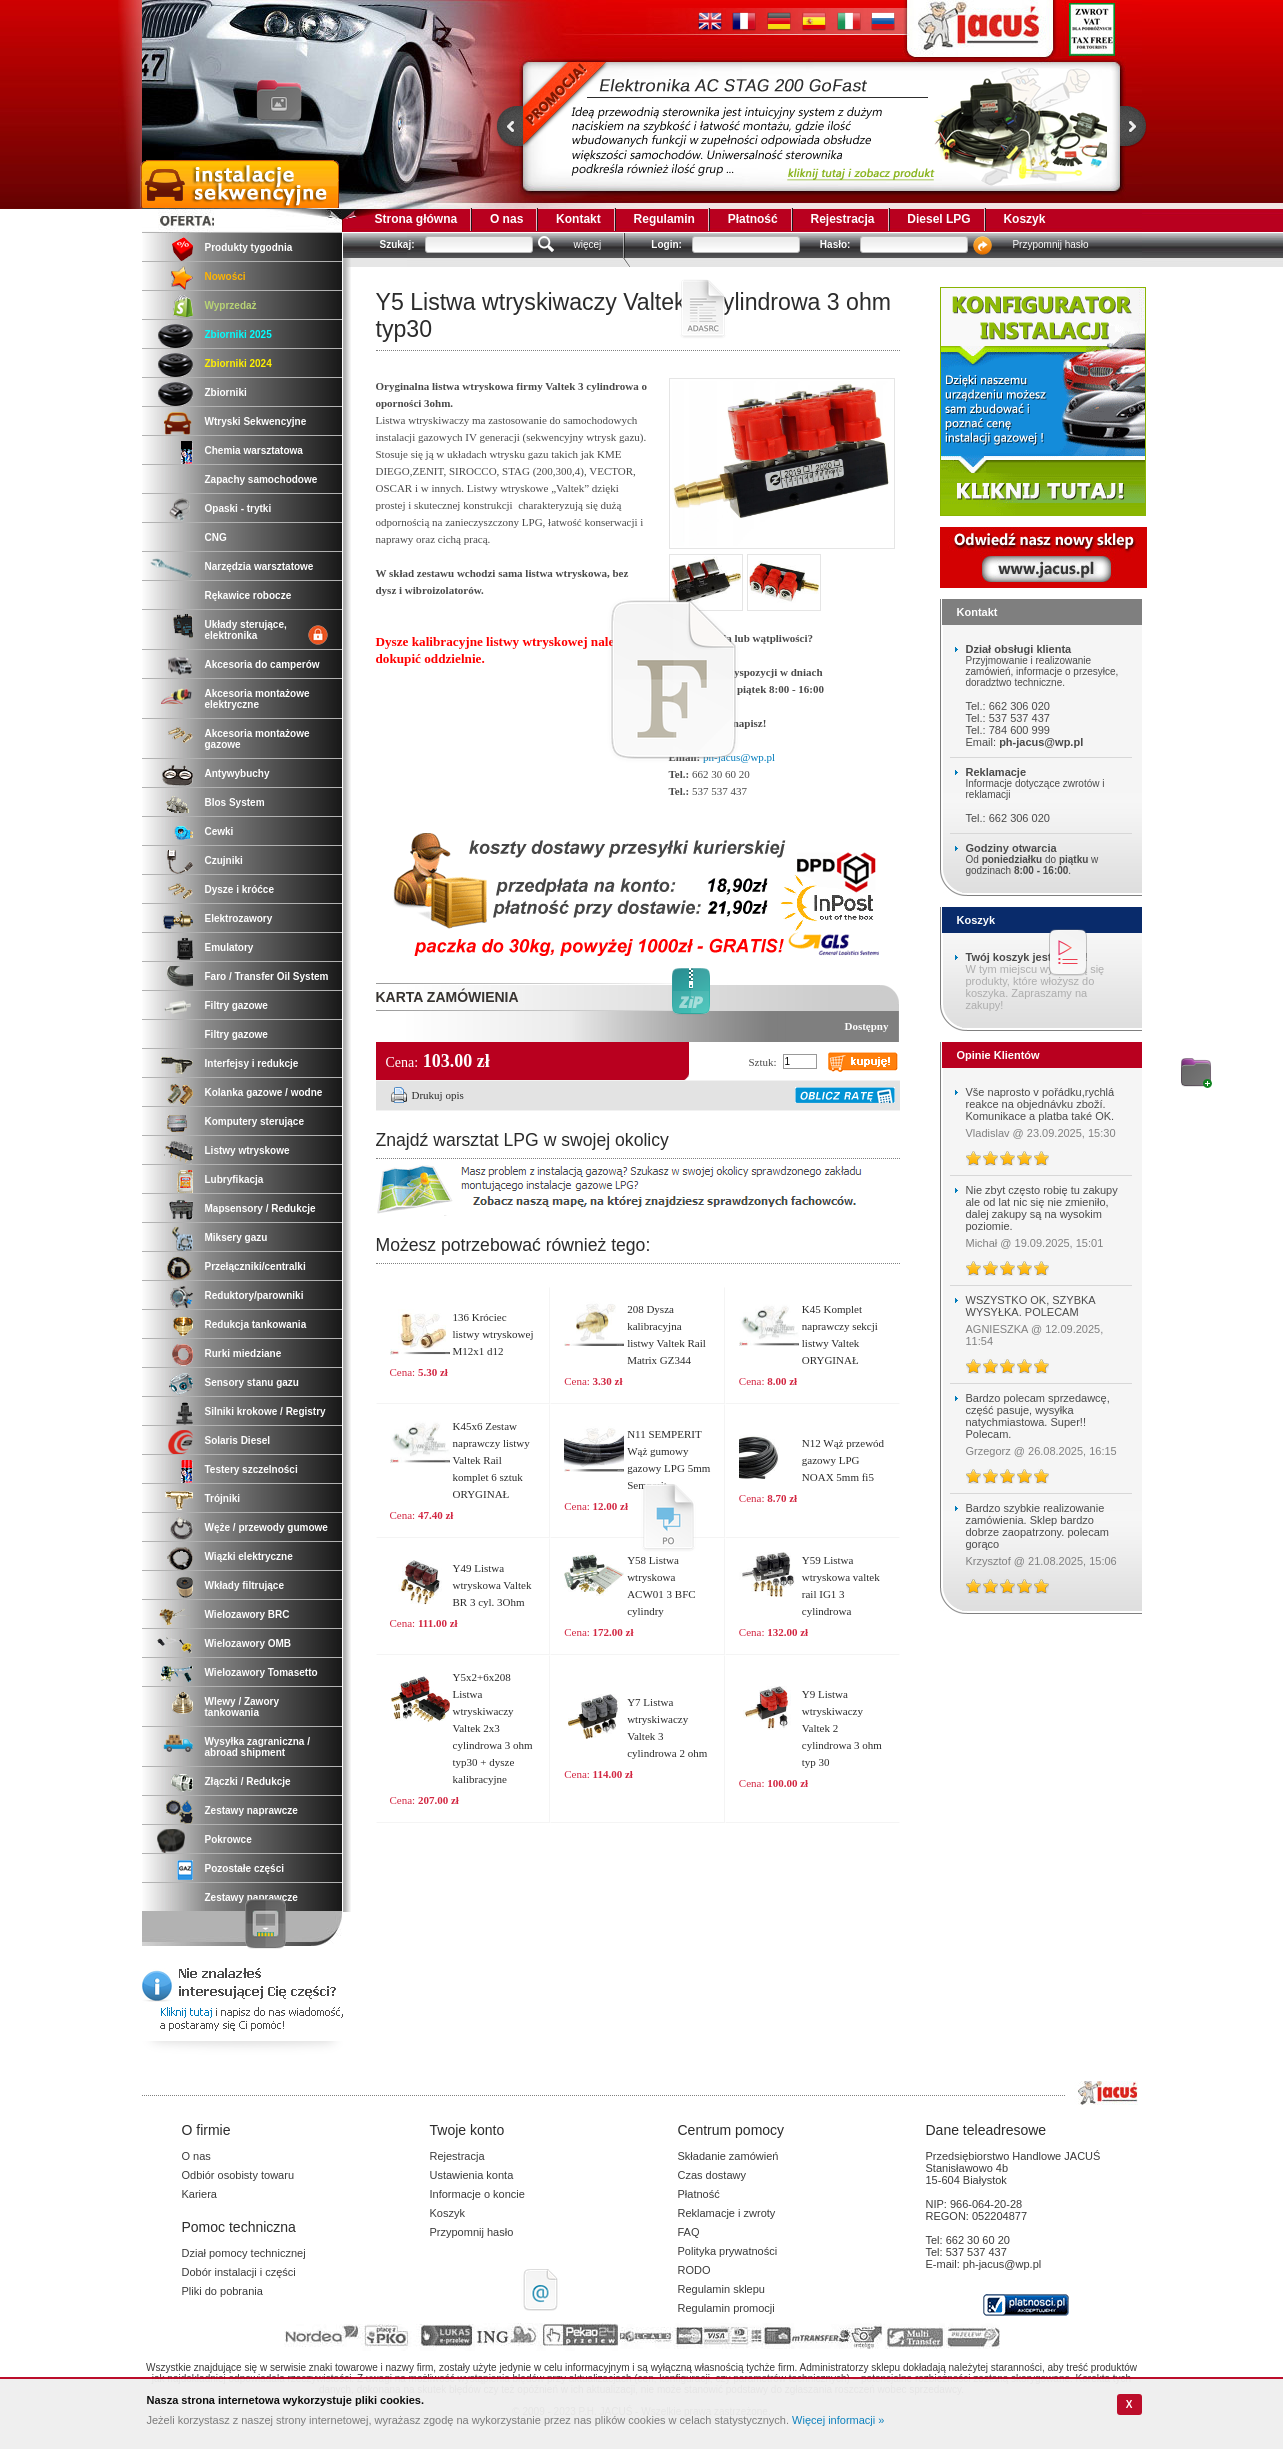 The height and width of the screenshot is (2449, 1283). Describe the element at coordinates (691, 991) in the screenshot. I see `compressed zip file` at that location.